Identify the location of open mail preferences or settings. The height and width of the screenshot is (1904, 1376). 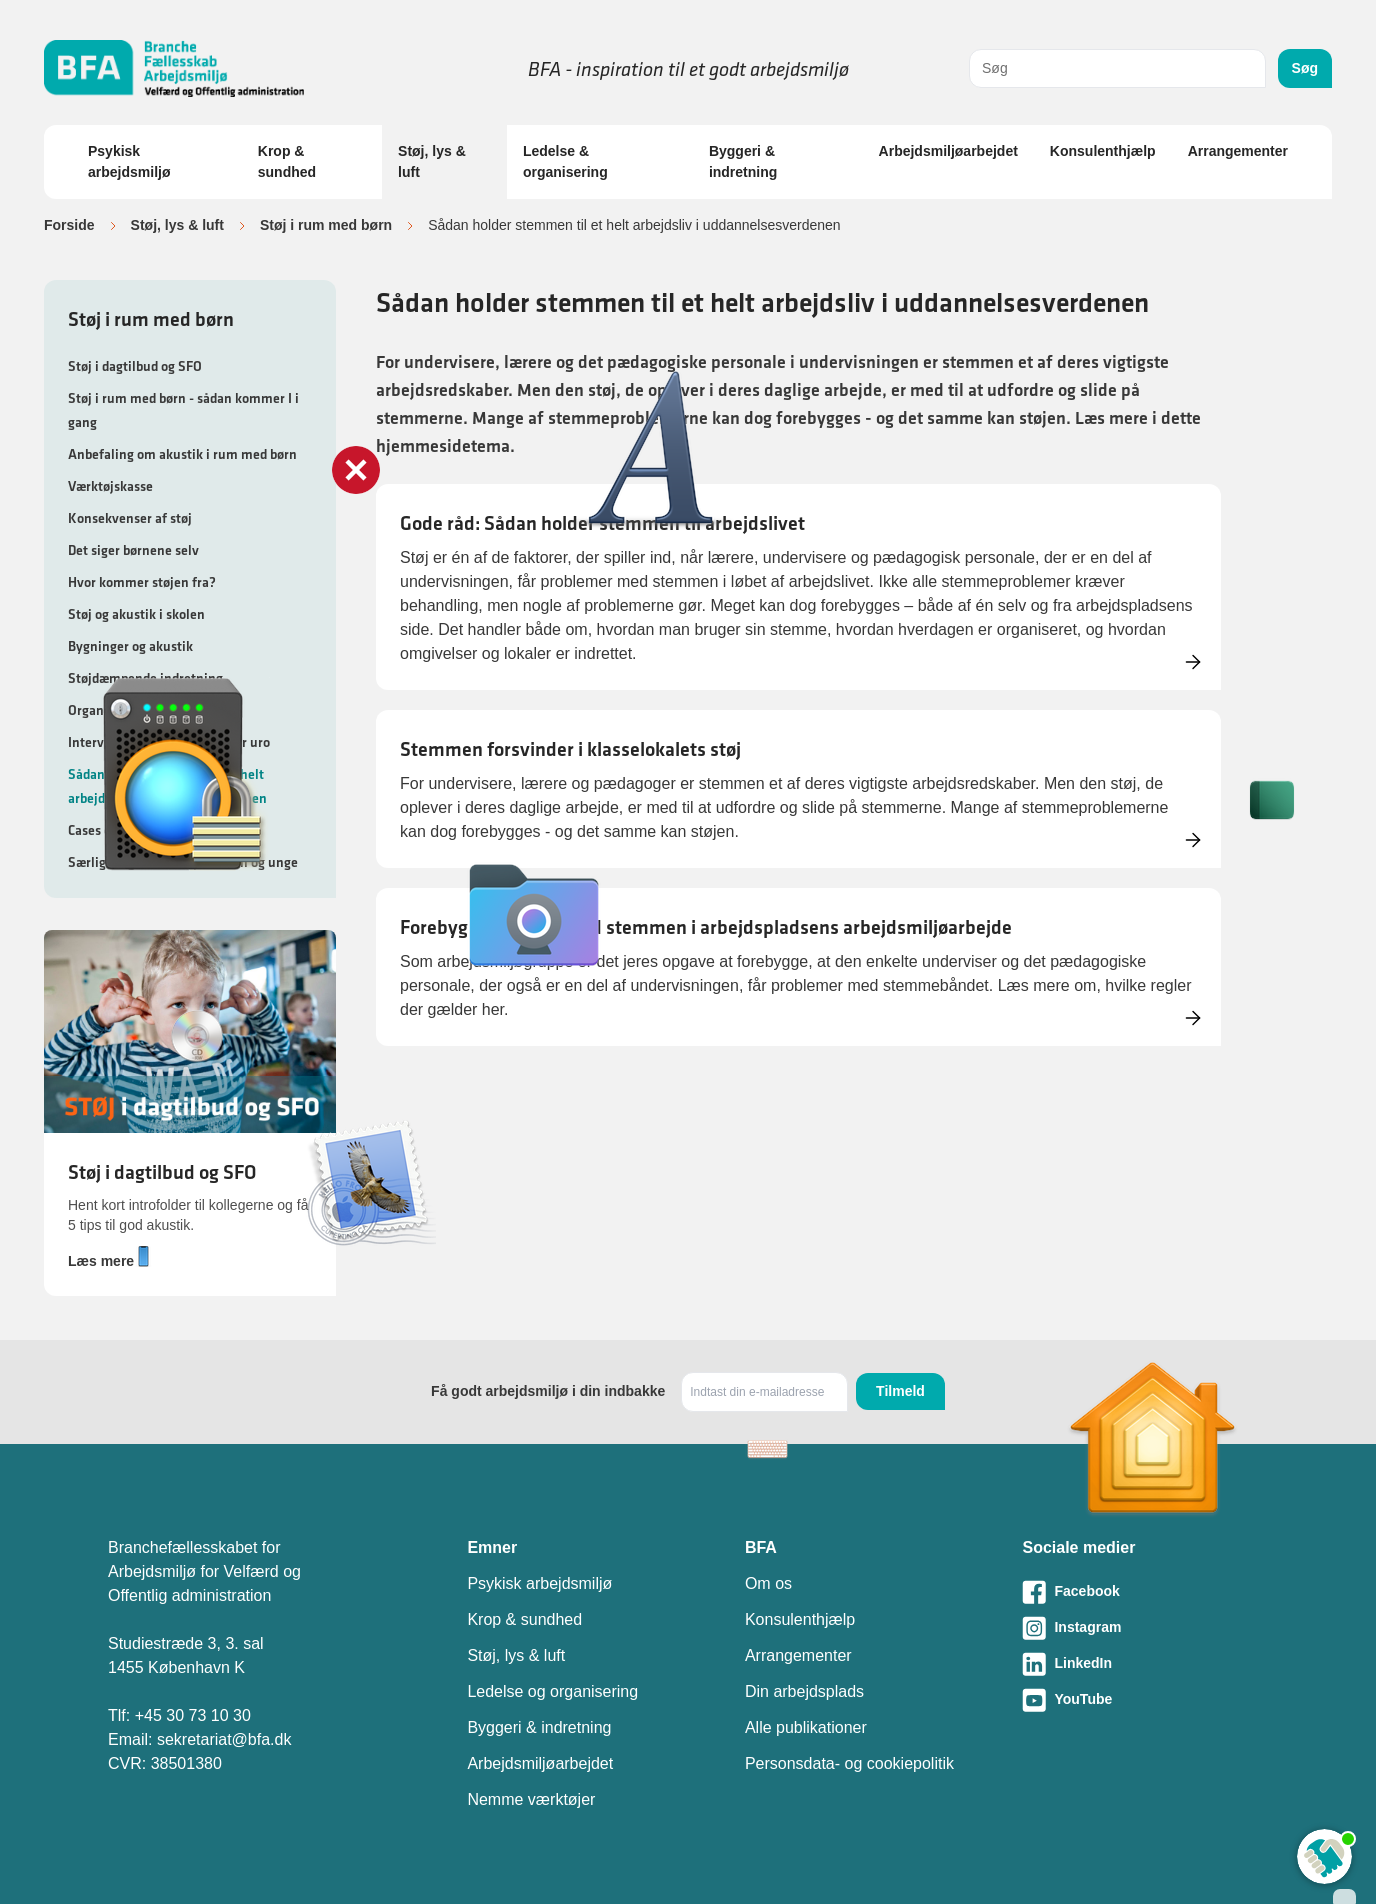
(371, 1182).